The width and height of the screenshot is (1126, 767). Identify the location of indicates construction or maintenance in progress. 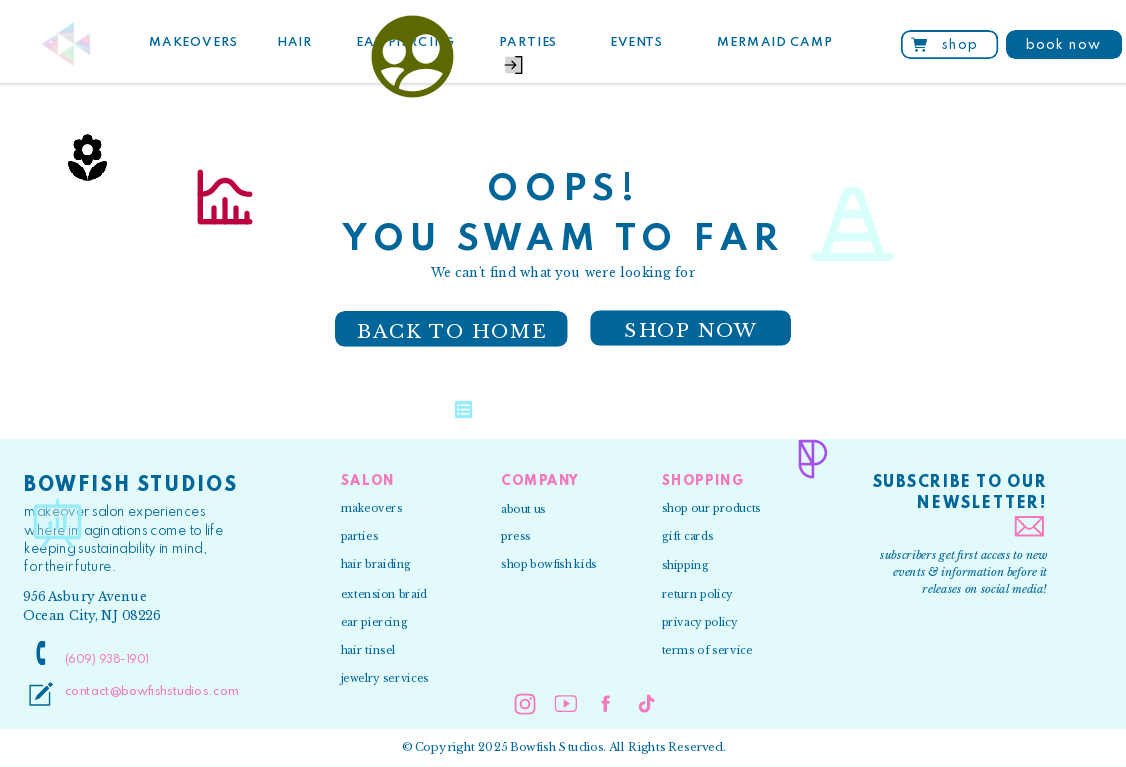
(852, 225).